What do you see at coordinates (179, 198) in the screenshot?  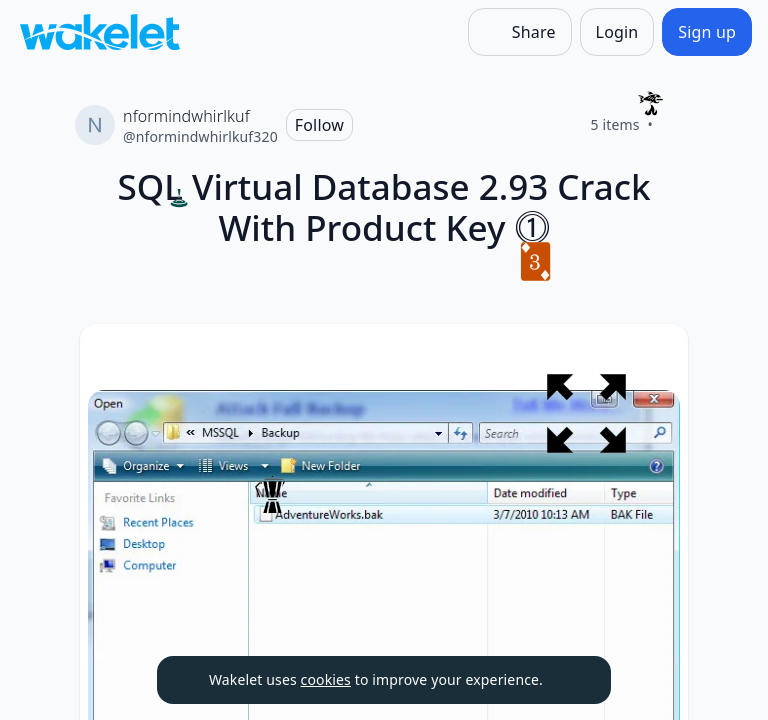 I see `indicates a hazard or dangerous area in gameplay` at bounding box center [179, 198].